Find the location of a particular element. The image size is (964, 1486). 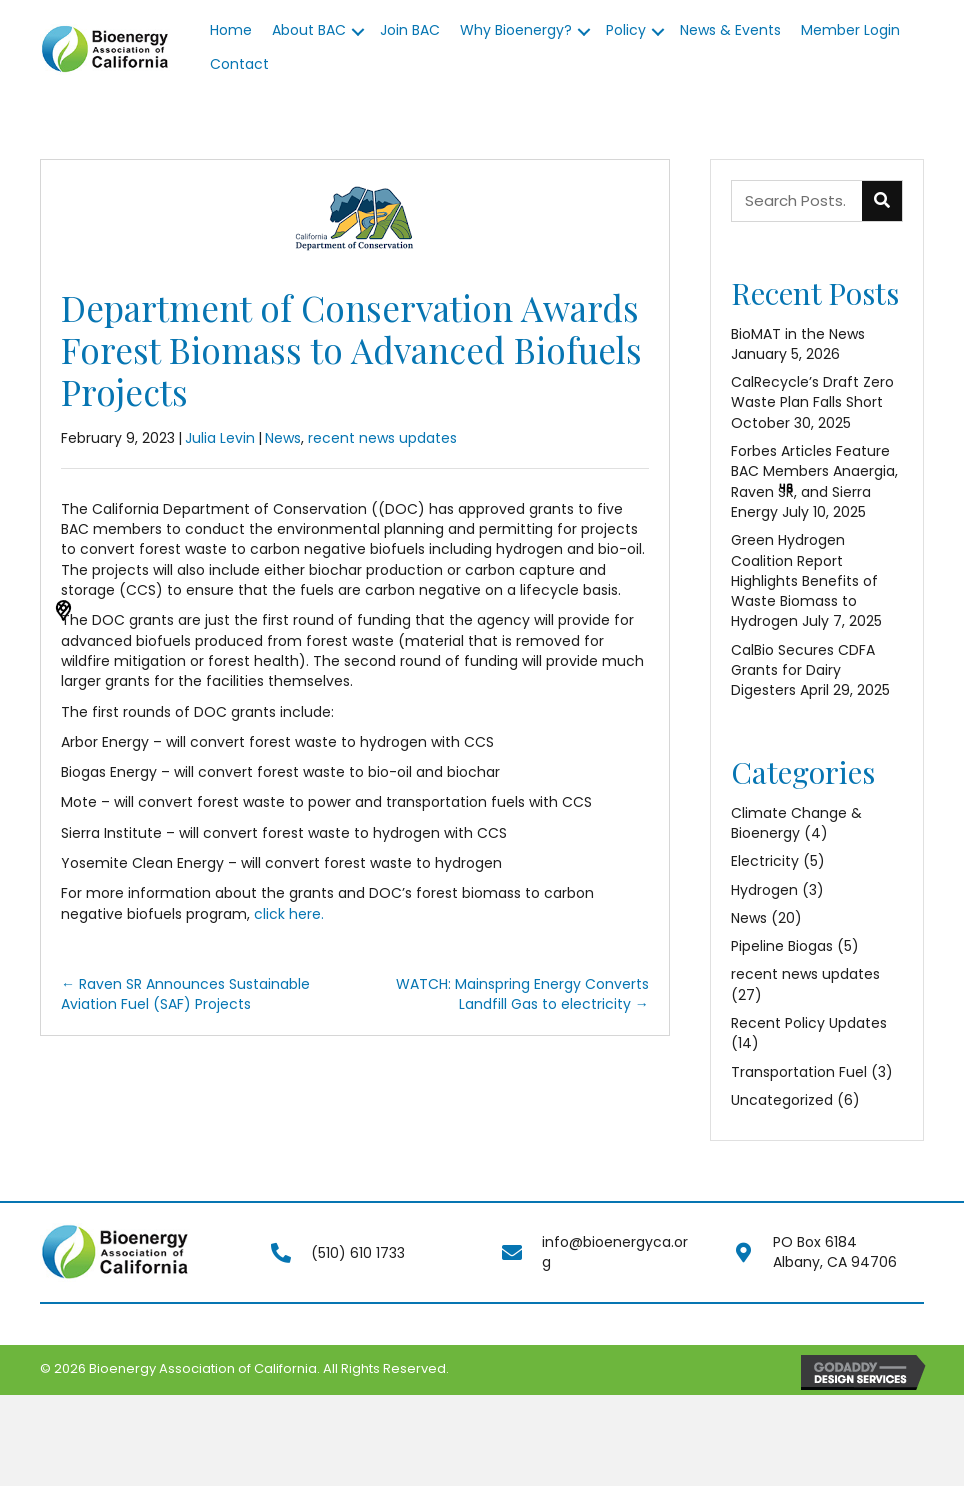

open google maps is located at coordinates (63, 610).